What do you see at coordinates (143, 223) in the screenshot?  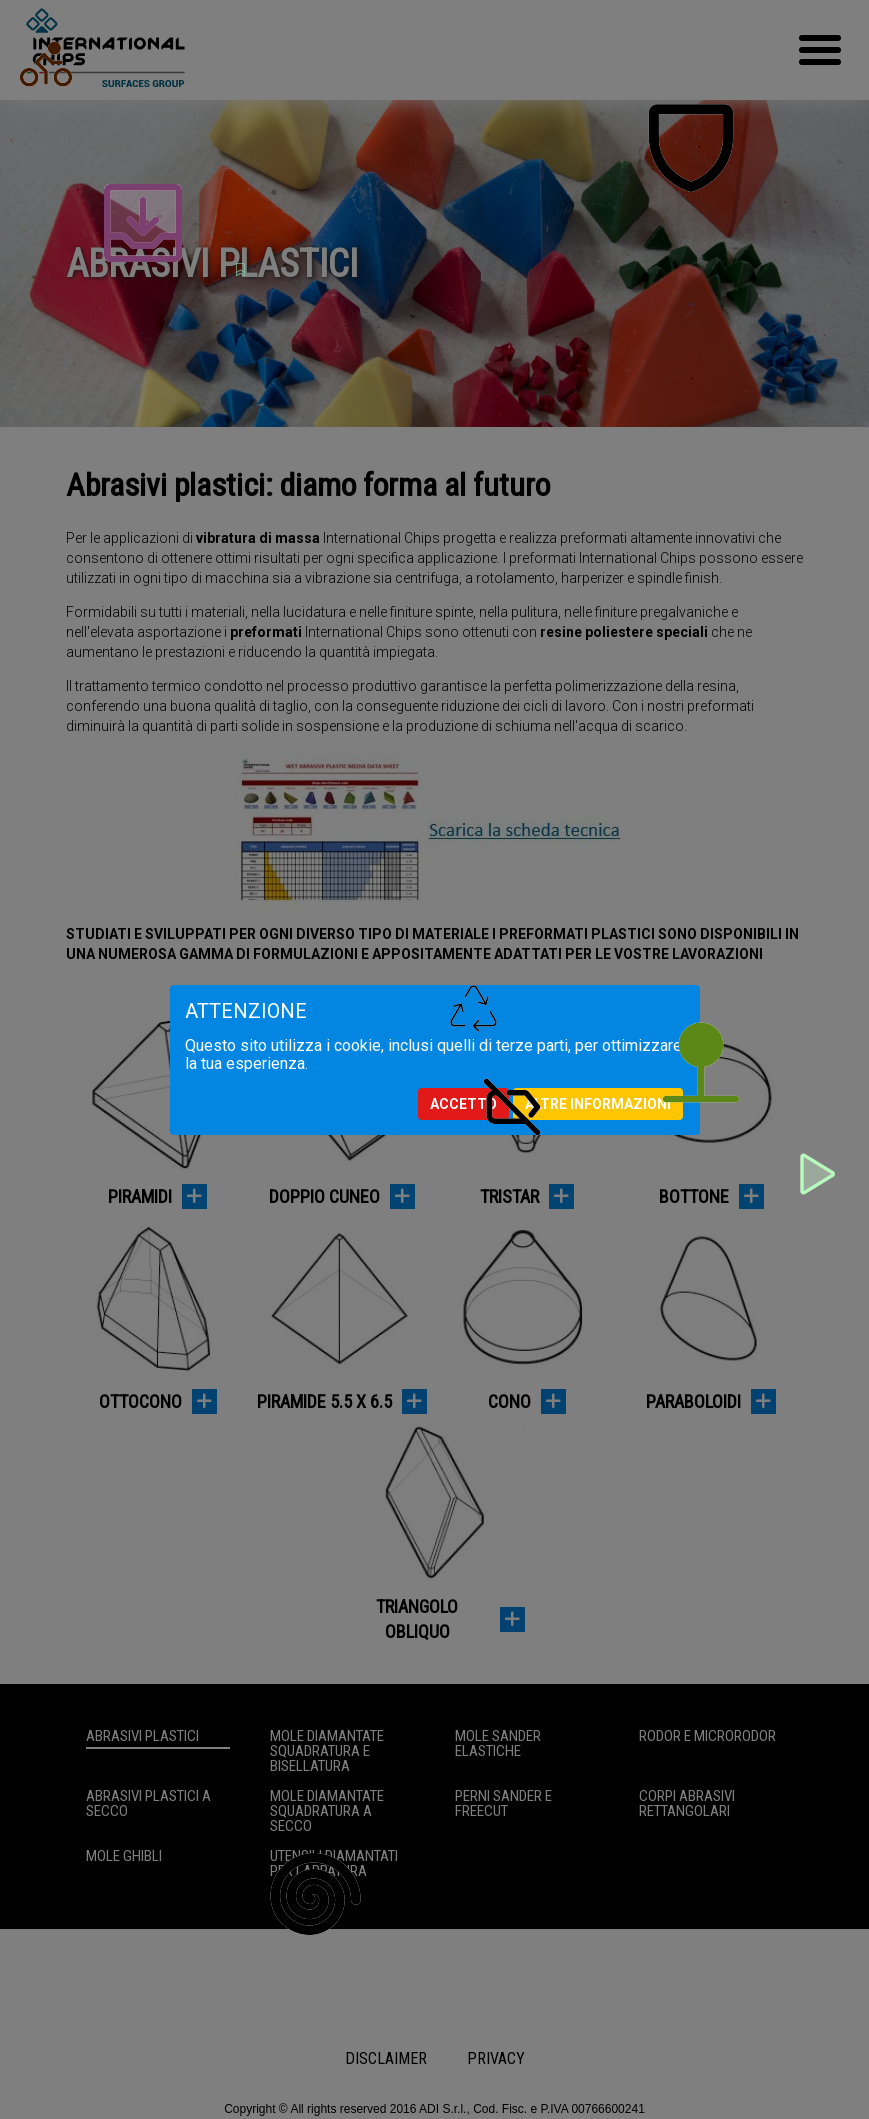 I see `download file to inbox or tray` at bounding box center [143, 223].